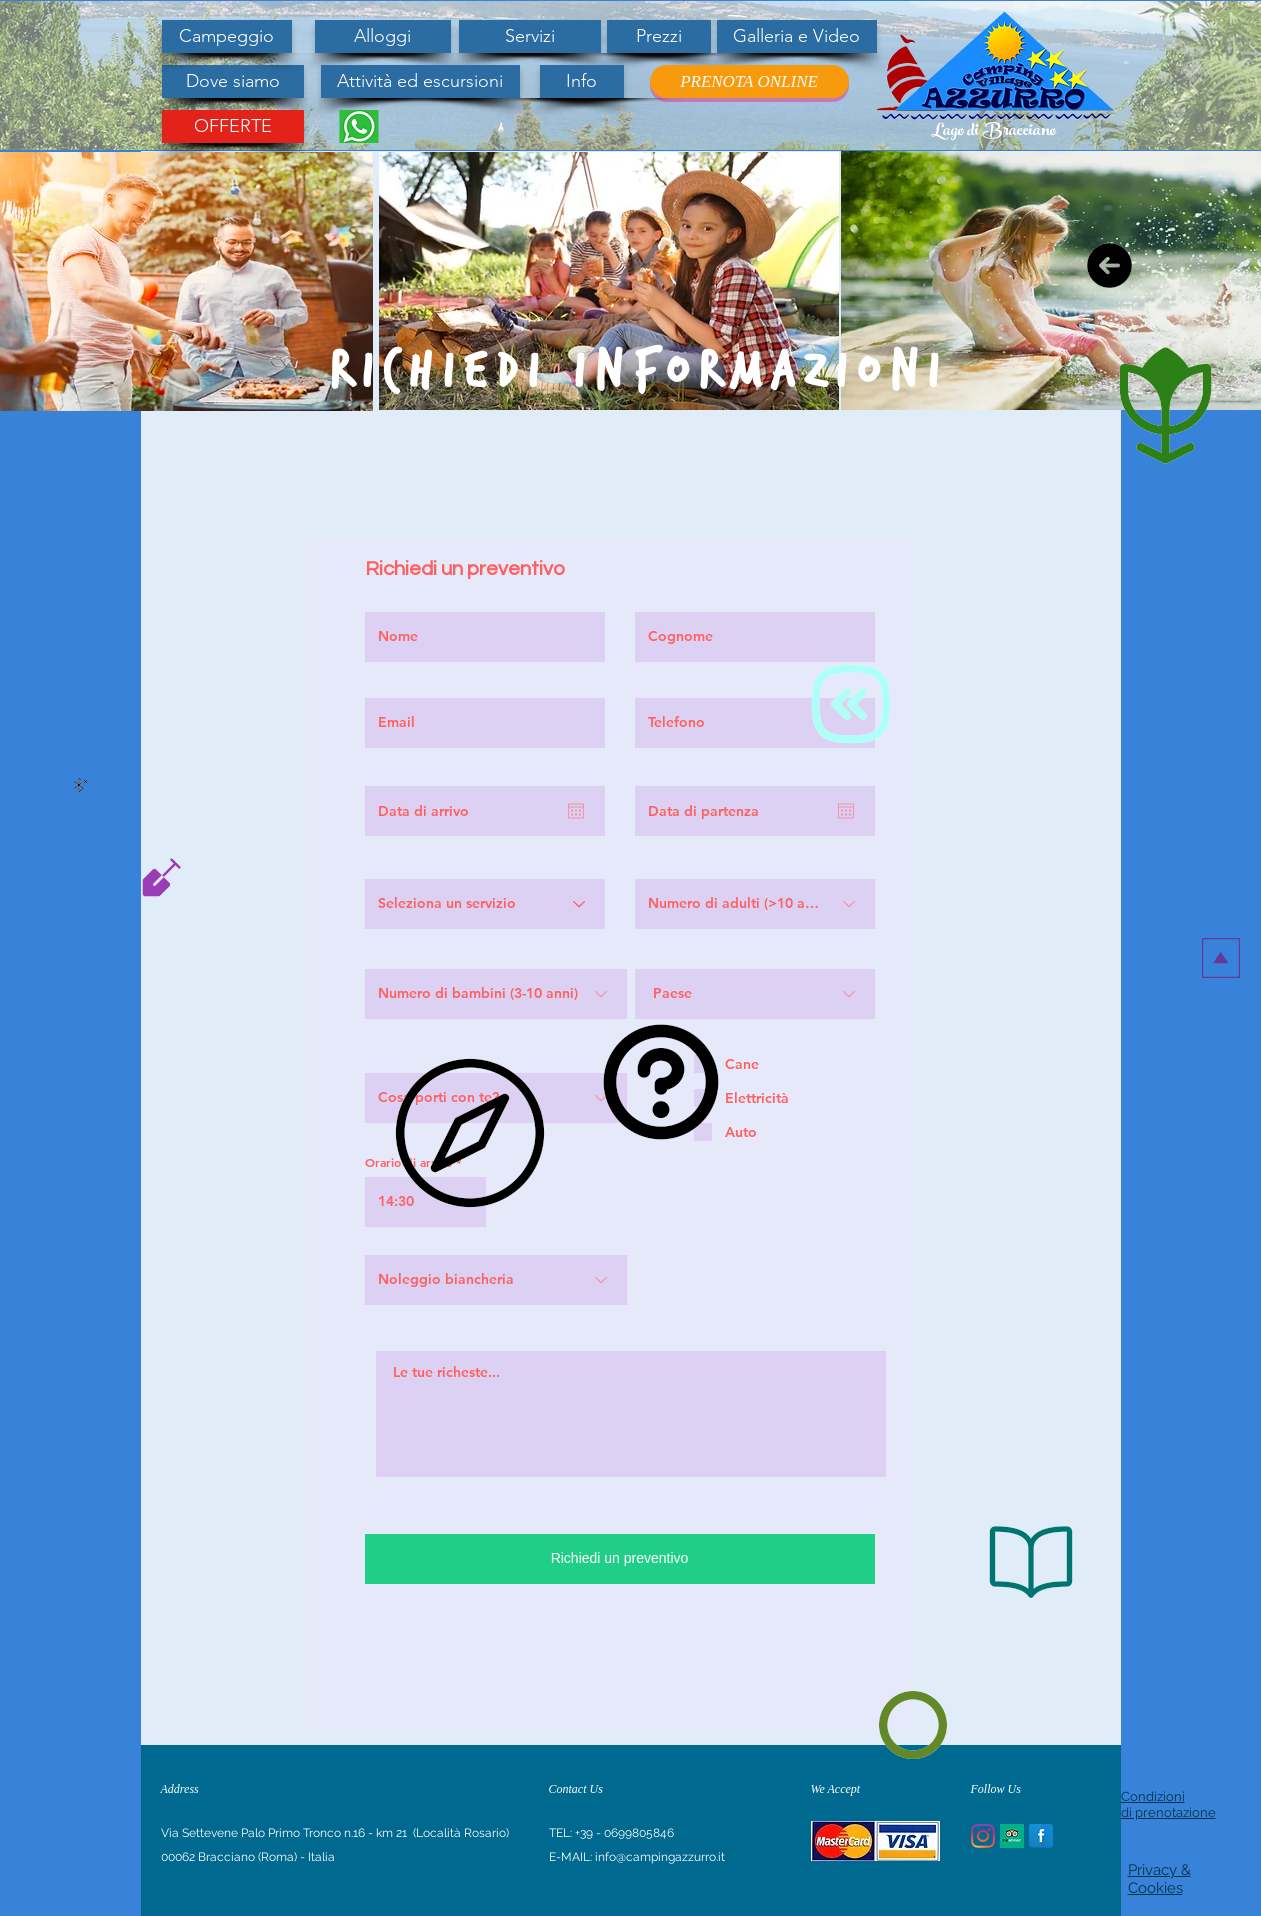  What do you see at coordinates (1165, 405) in the screenshot?
I see `access garden or plant-related features` at bounding box center [1165, 405].